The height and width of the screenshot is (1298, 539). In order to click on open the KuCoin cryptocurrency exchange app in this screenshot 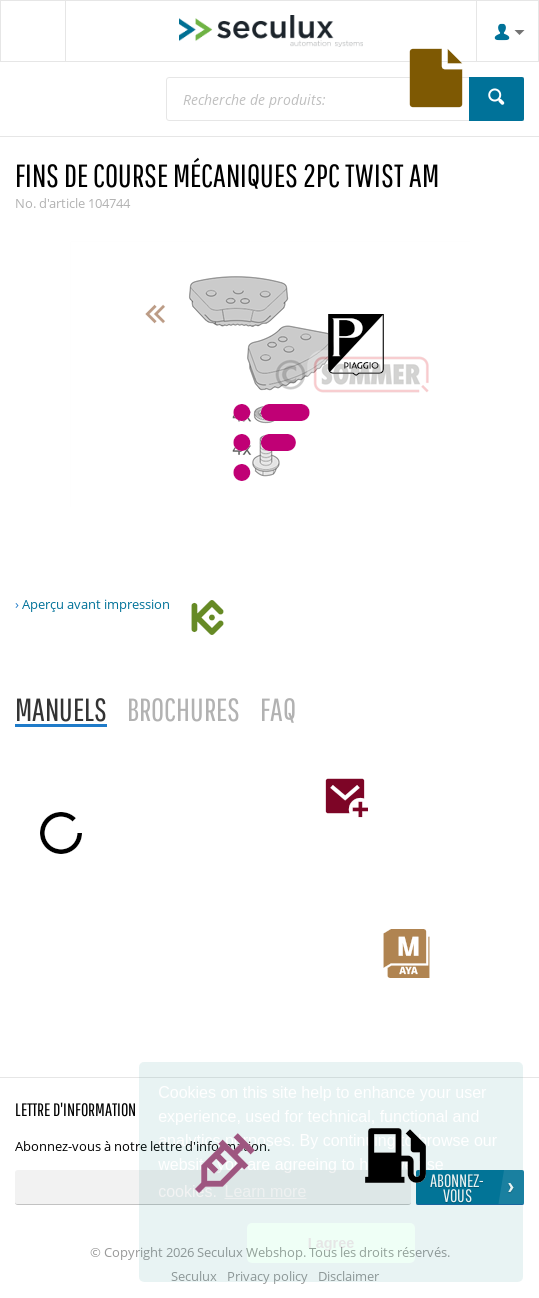, I will do `click(207, 617)`.